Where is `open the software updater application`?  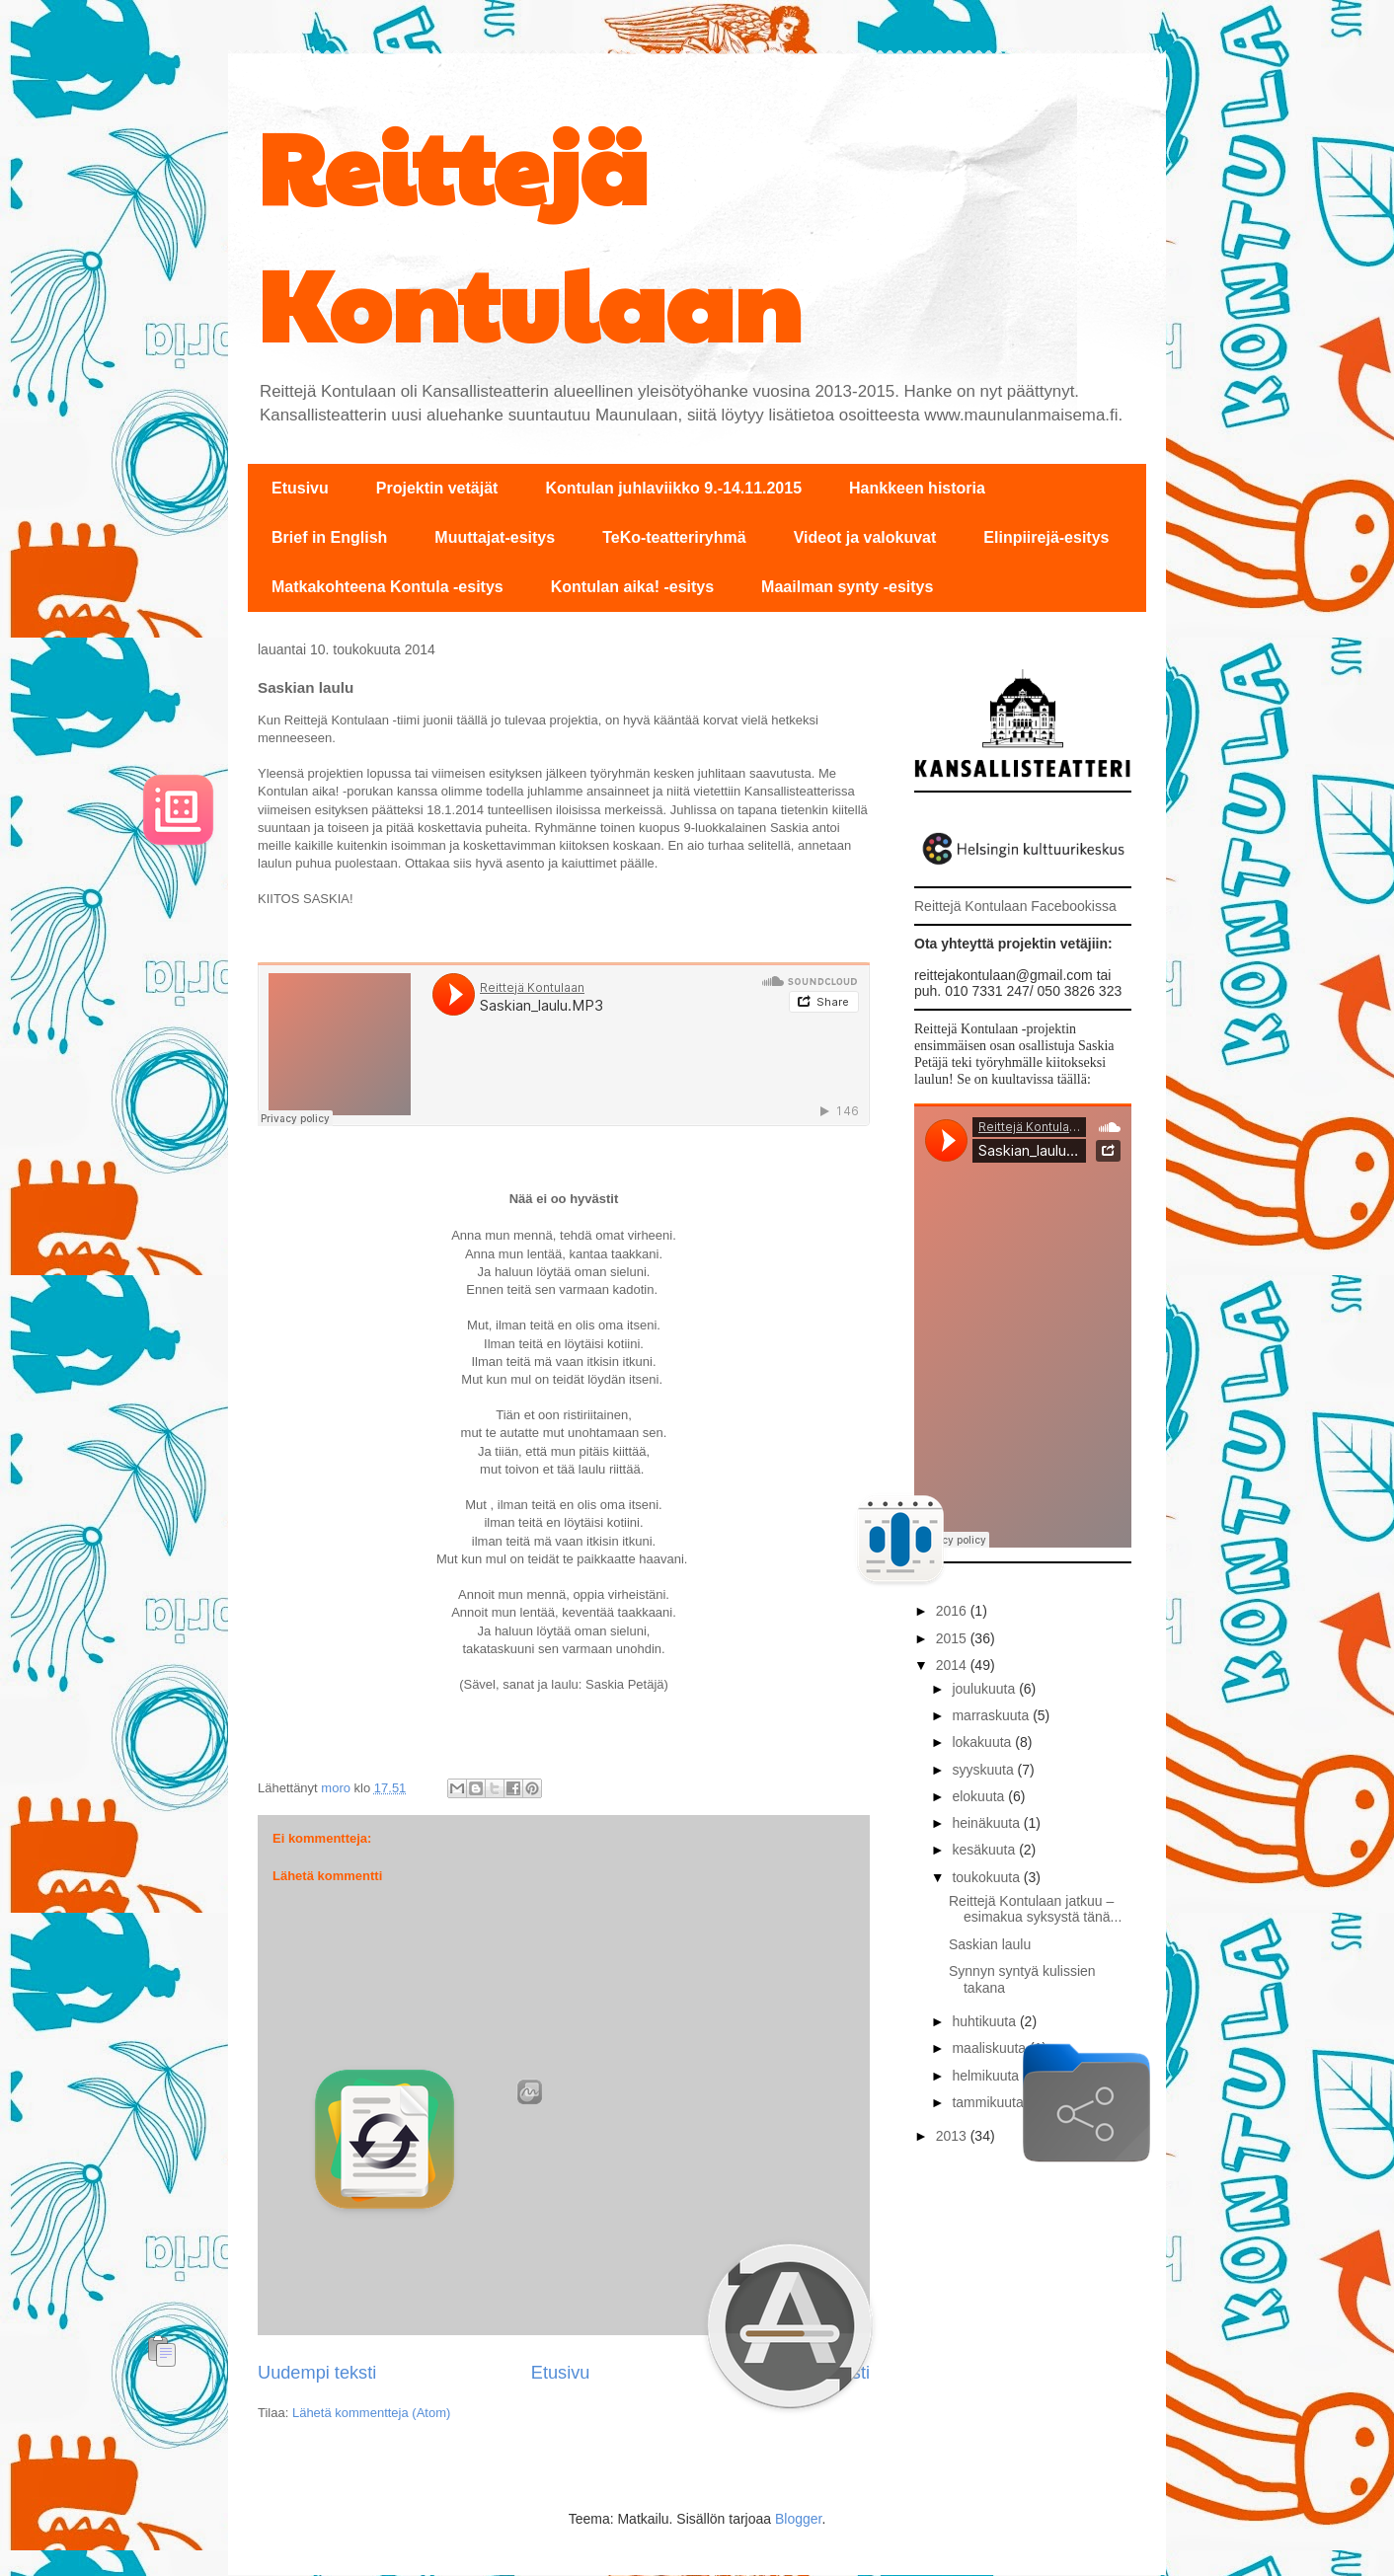
open the software updater application is located at coordinates (790, 2326).